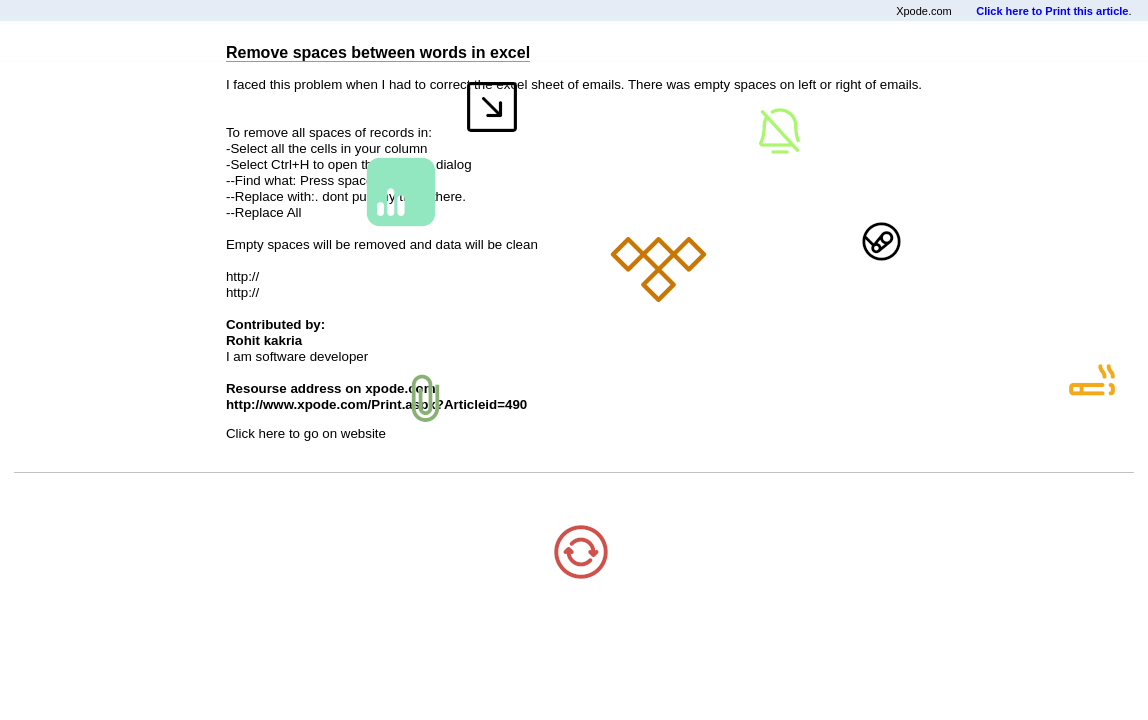  What do you see at coordinates (425, 398) in the screenshot?
I see `attach a file to your message` at bounding box center [425, 398].